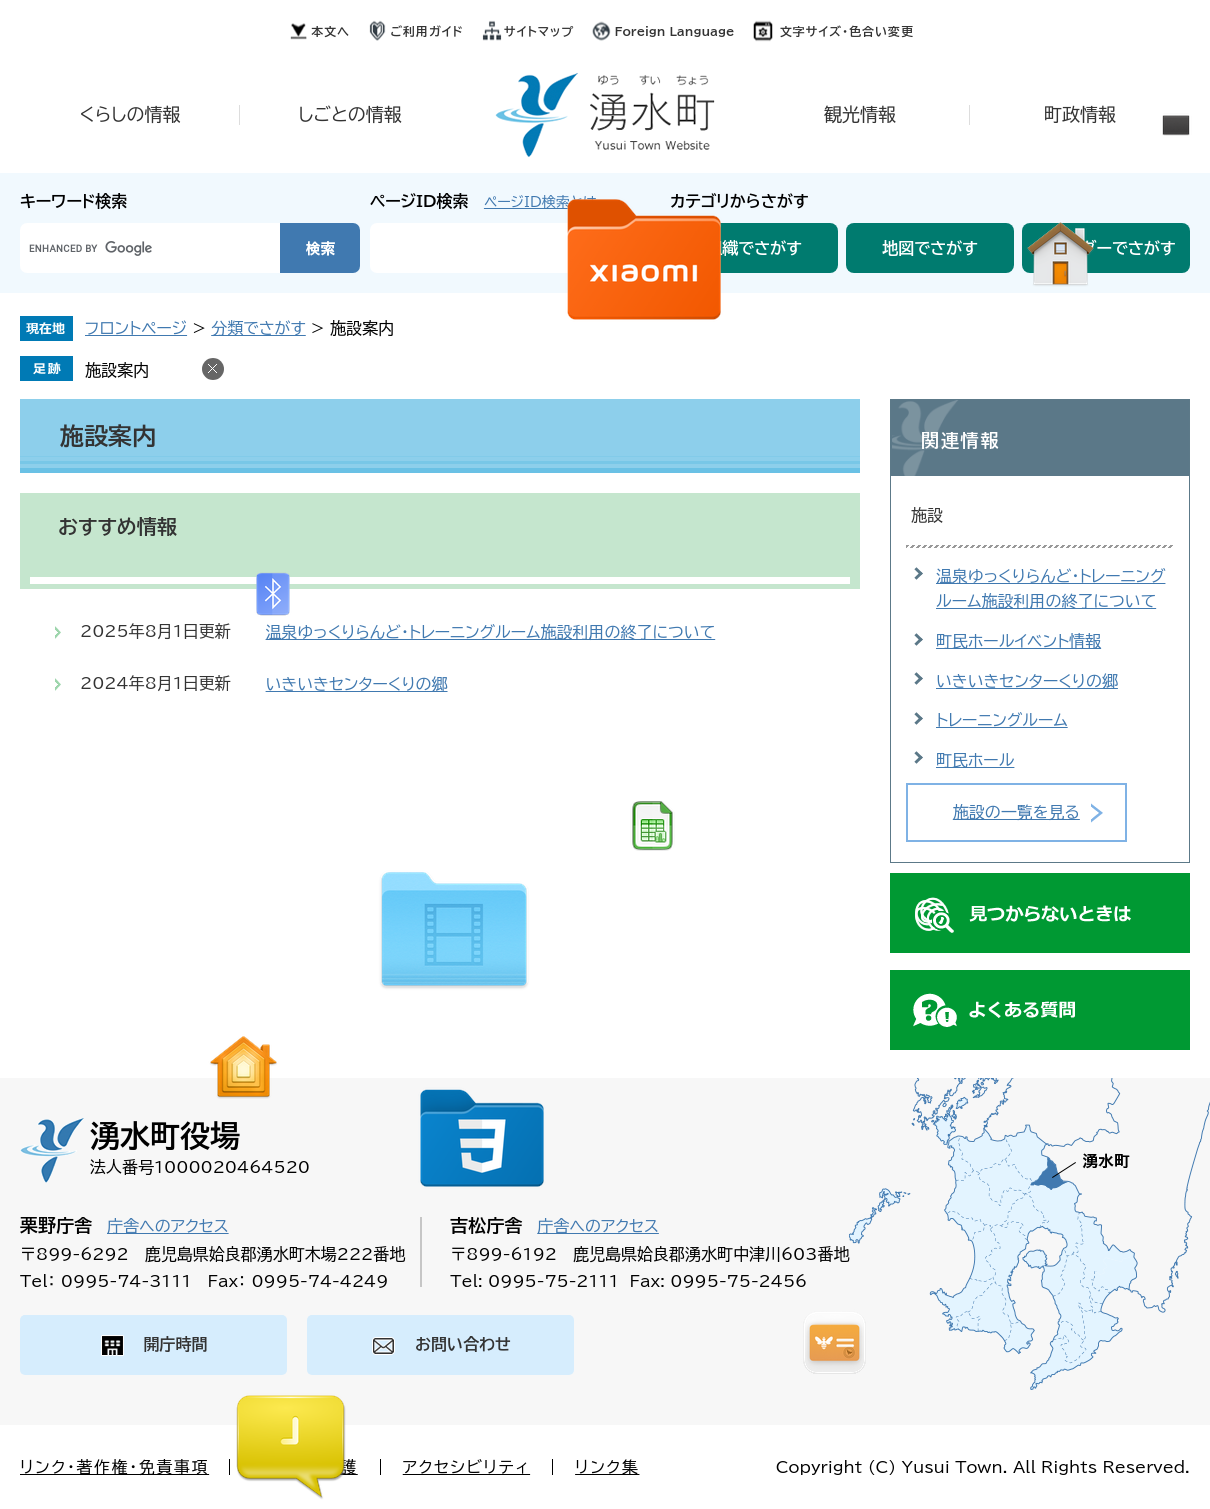  What do you see at coordinates (652, 825) in the screenshot?
I see `open a spreadsheet template file` at bounding box center [652, 825].